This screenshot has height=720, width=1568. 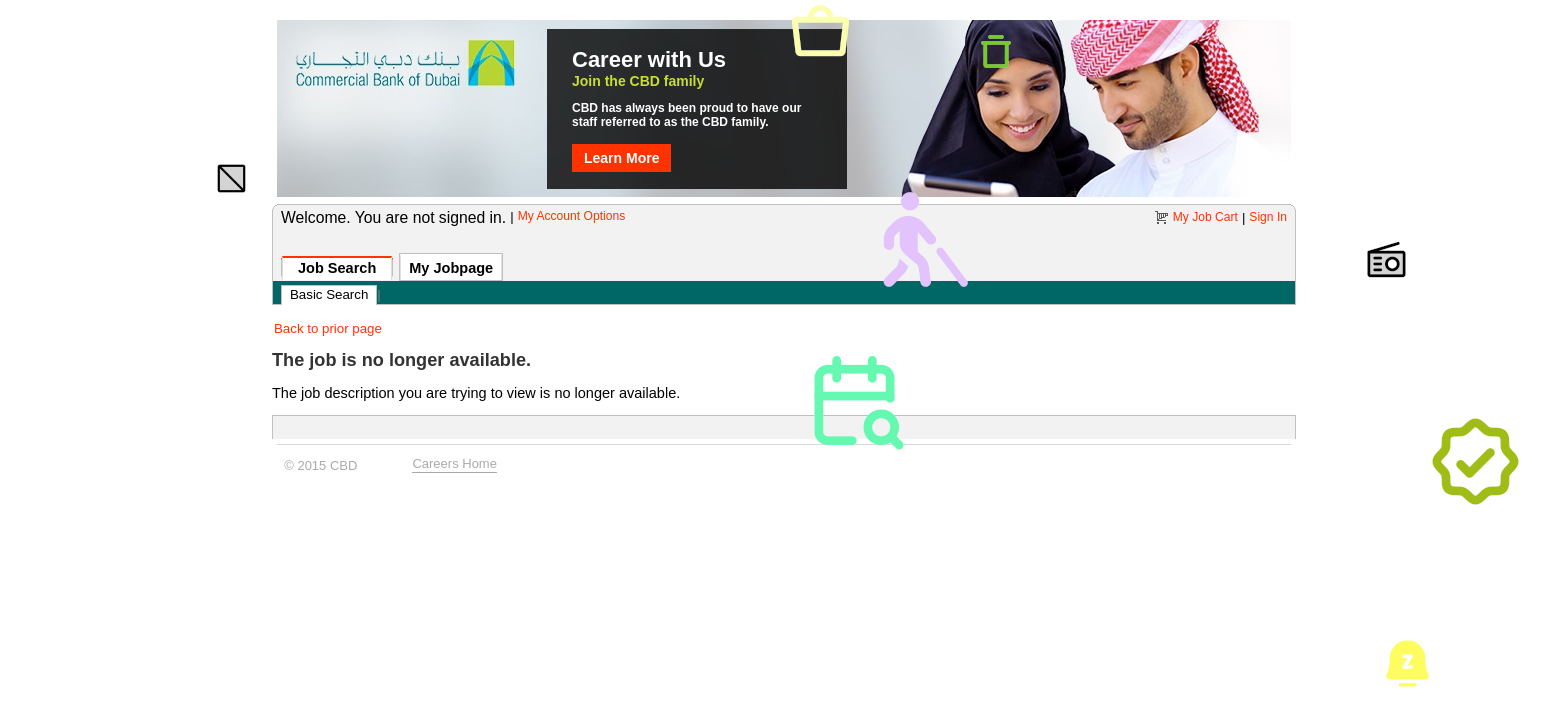 I want to click on indicates accessibility features are available, so click(x=920, y=239).